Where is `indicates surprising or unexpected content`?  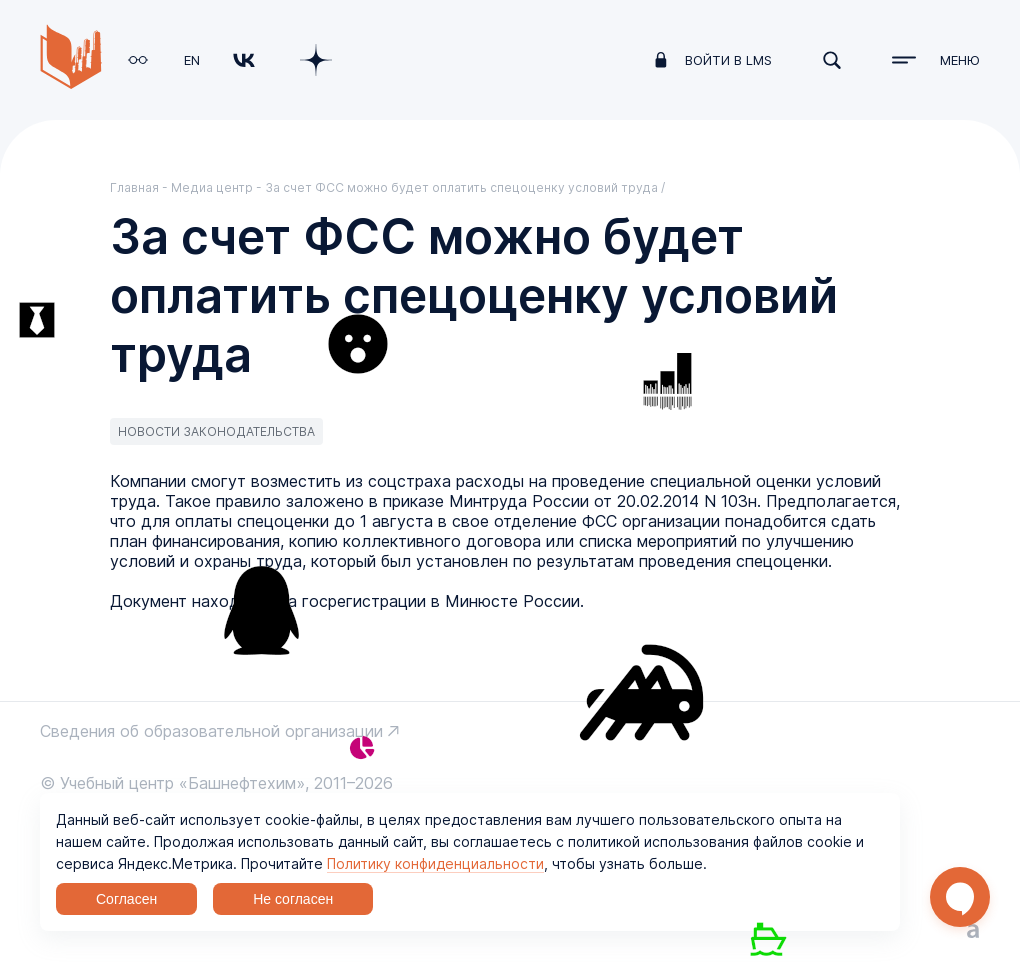 indicates surprising or unexpected content is located at coordinates (358, 344).